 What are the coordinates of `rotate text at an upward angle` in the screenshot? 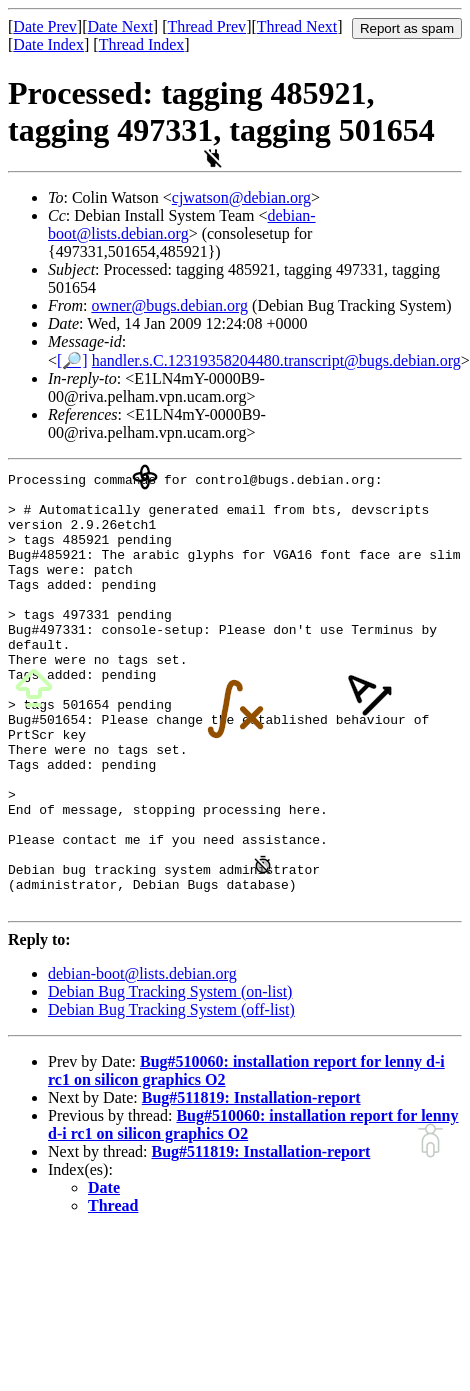 It's located at (369, 694).